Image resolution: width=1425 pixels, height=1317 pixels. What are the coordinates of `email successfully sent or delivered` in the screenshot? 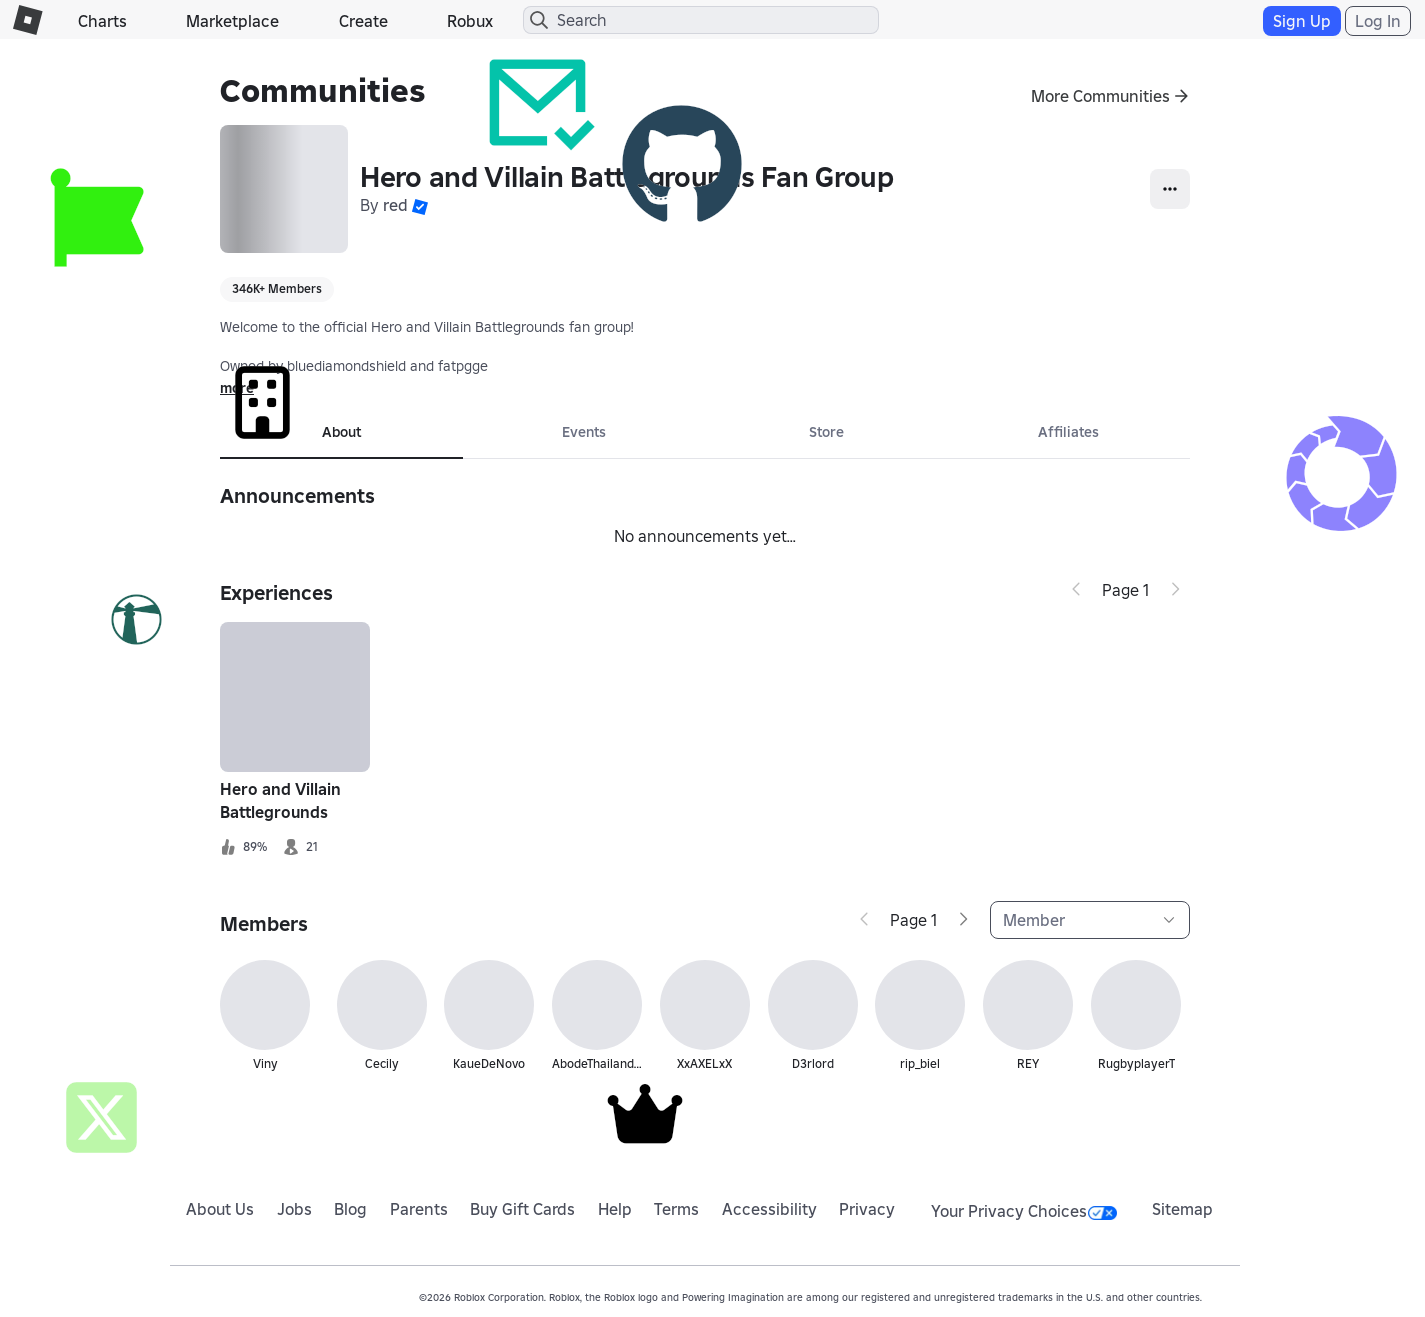 It's located at (537, 102).